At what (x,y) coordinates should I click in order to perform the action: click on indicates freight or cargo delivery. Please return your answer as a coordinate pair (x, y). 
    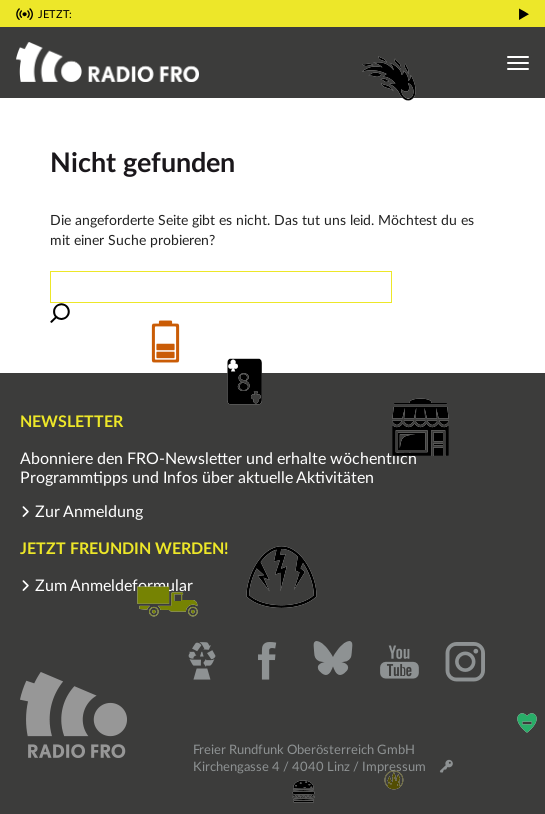
    Looking at the image, I should click on (167, 601).